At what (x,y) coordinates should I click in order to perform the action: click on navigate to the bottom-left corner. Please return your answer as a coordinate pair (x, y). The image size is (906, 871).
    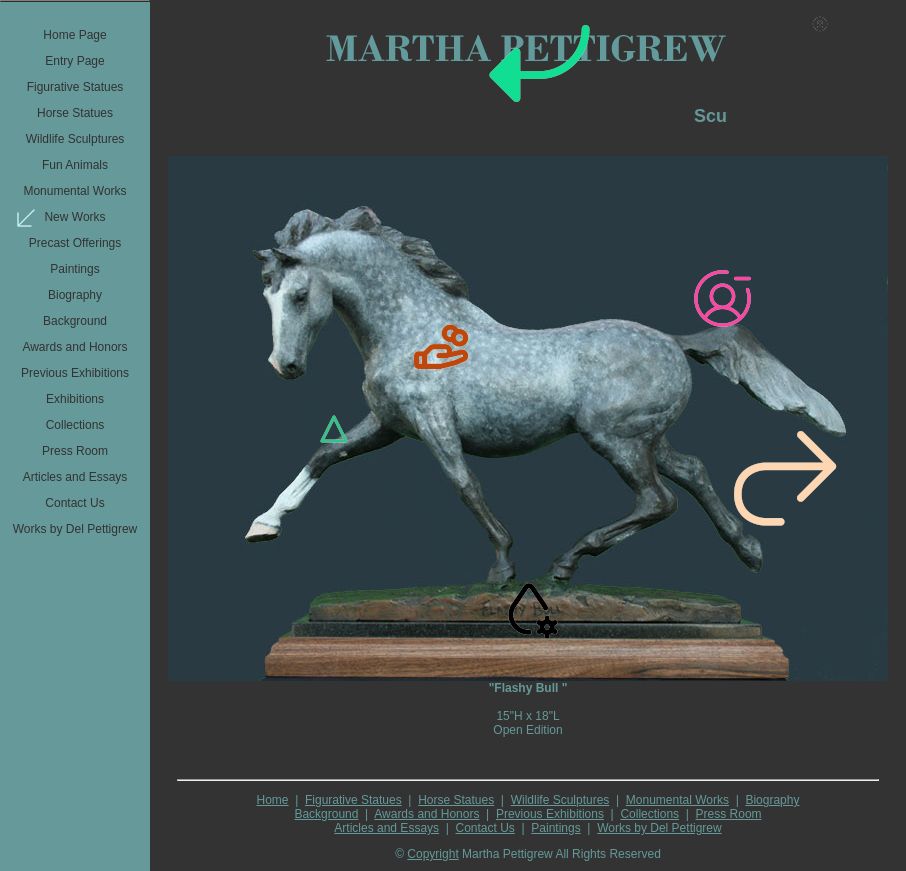
    Looking at the image, I should click on (26, 218).